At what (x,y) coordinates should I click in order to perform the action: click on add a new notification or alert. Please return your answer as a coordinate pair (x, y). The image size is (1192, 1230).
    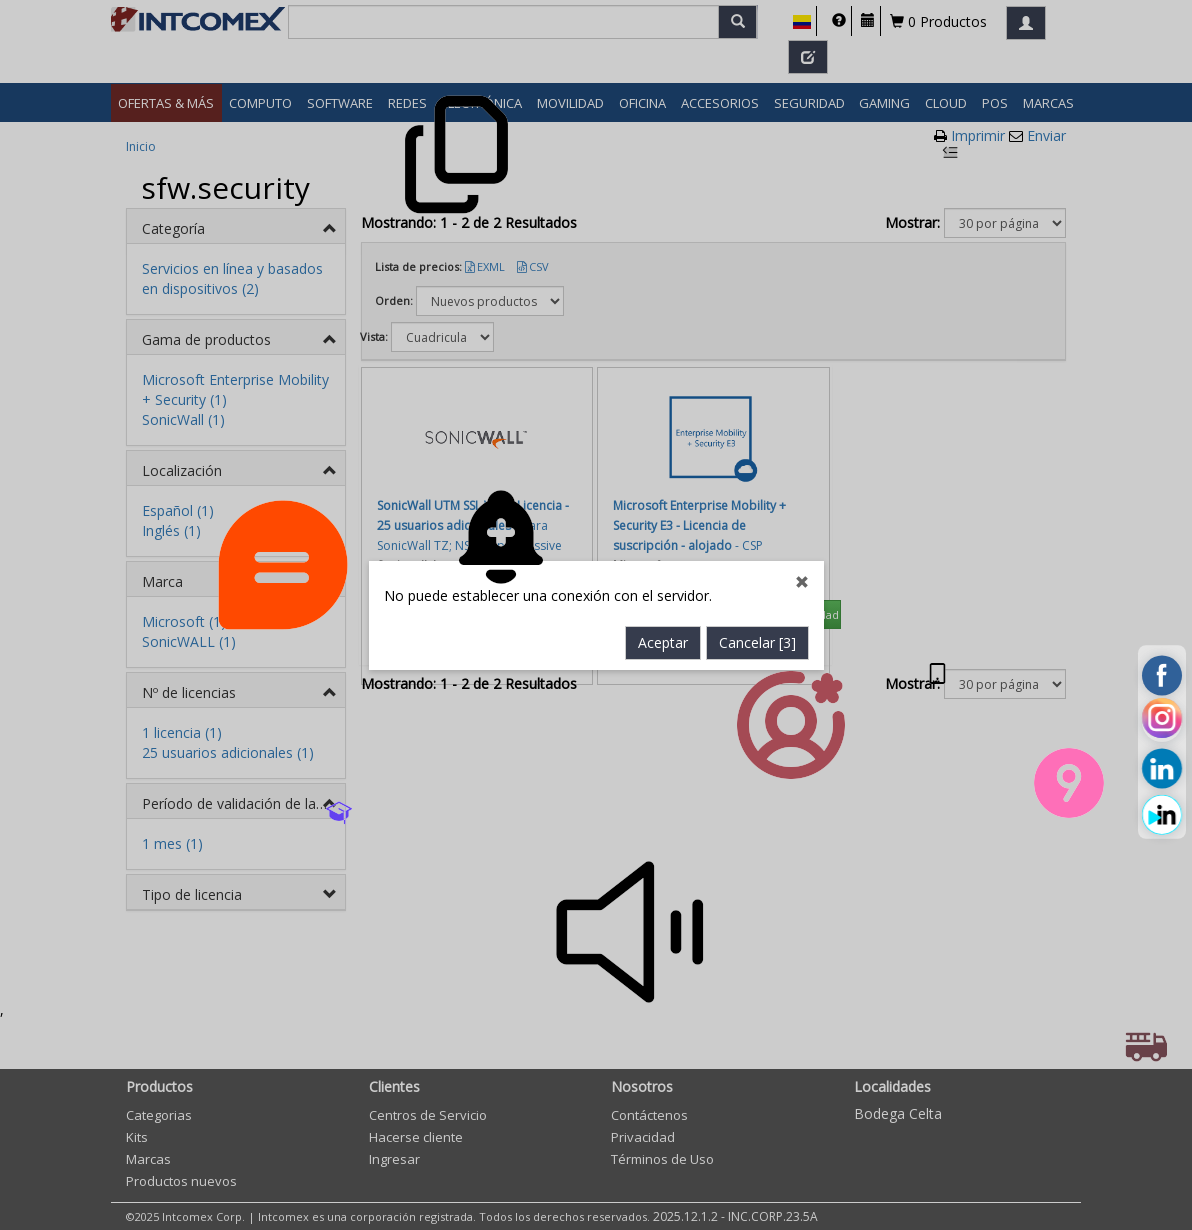
    Looking at the image, I should click on (501, 537).